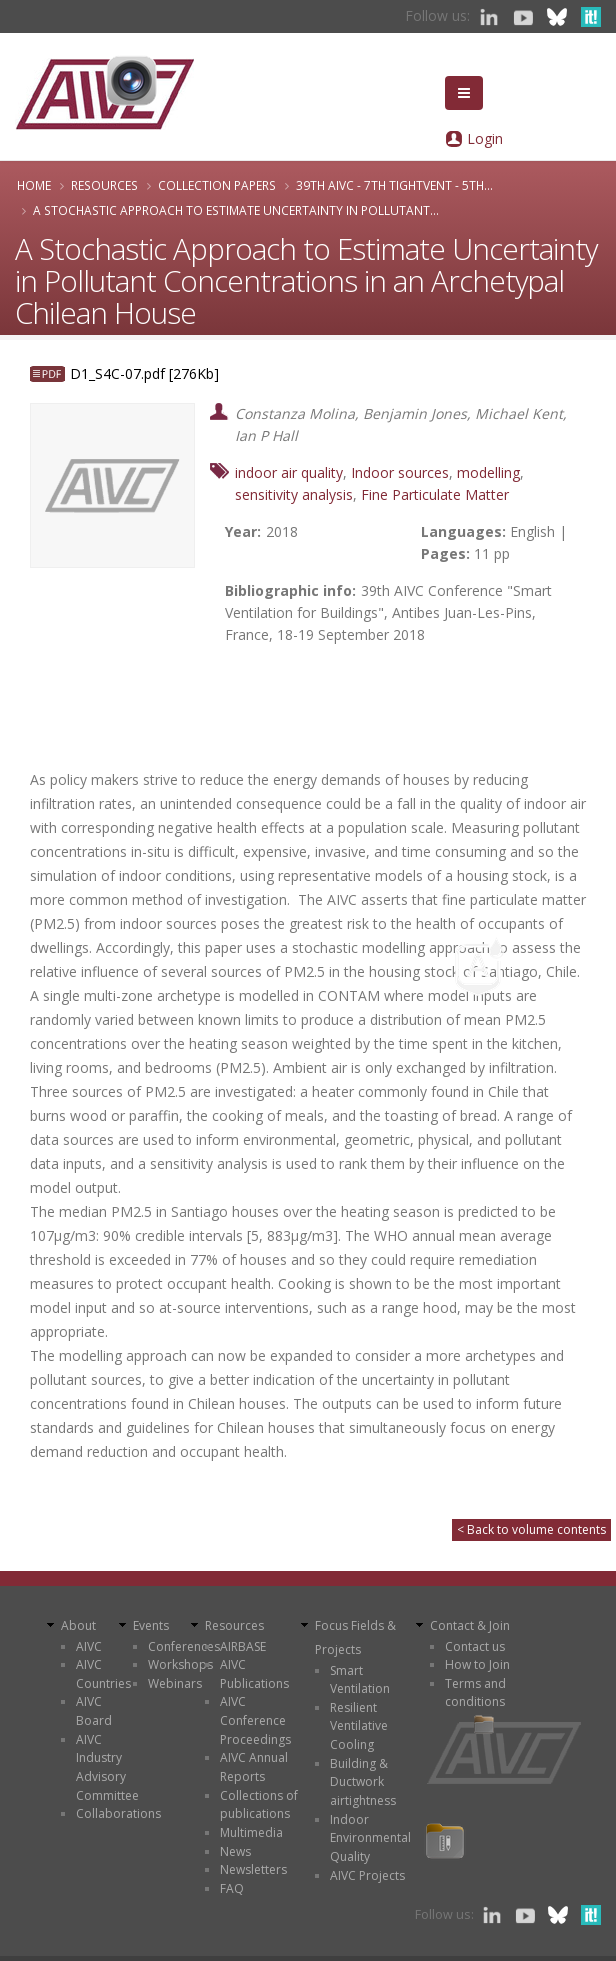  What do you see at coordinates (131, 80) in the screenshot?
I see `open the camera app` at bounding box center [131, 80].